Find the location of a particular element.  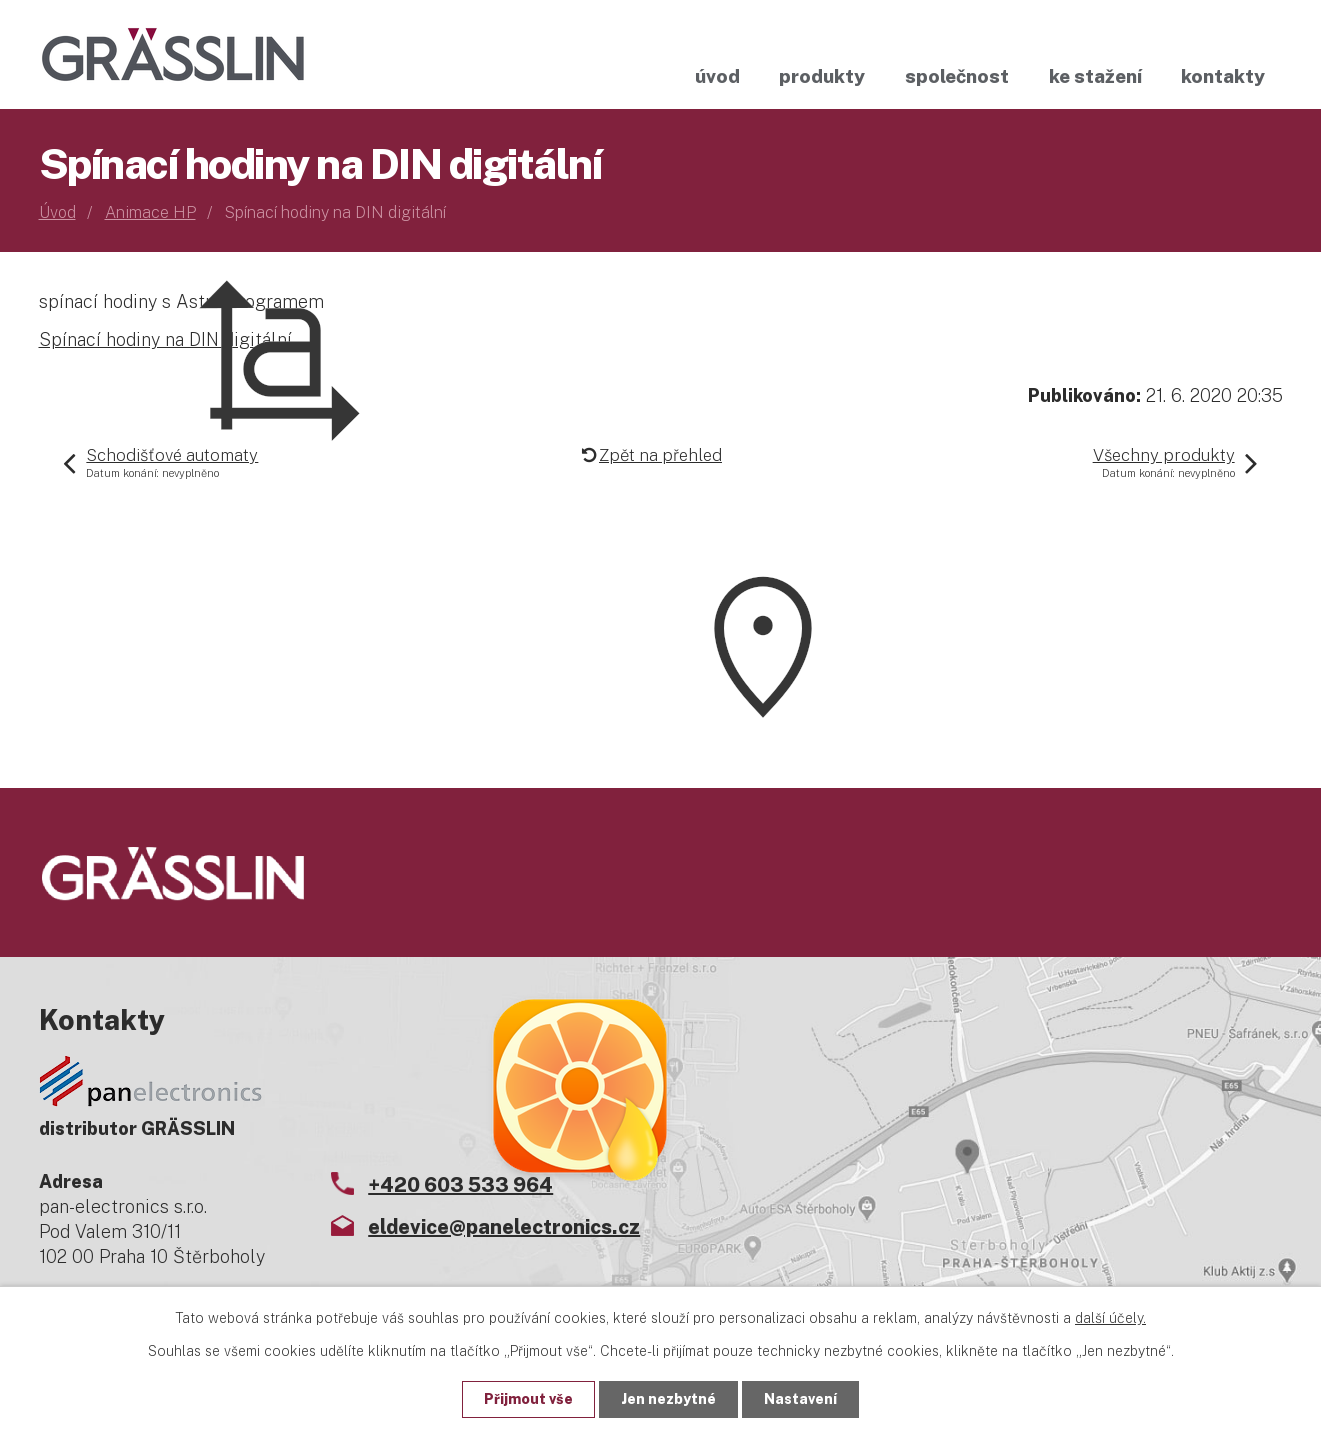

access location settings is located at coordinates (763, 645).